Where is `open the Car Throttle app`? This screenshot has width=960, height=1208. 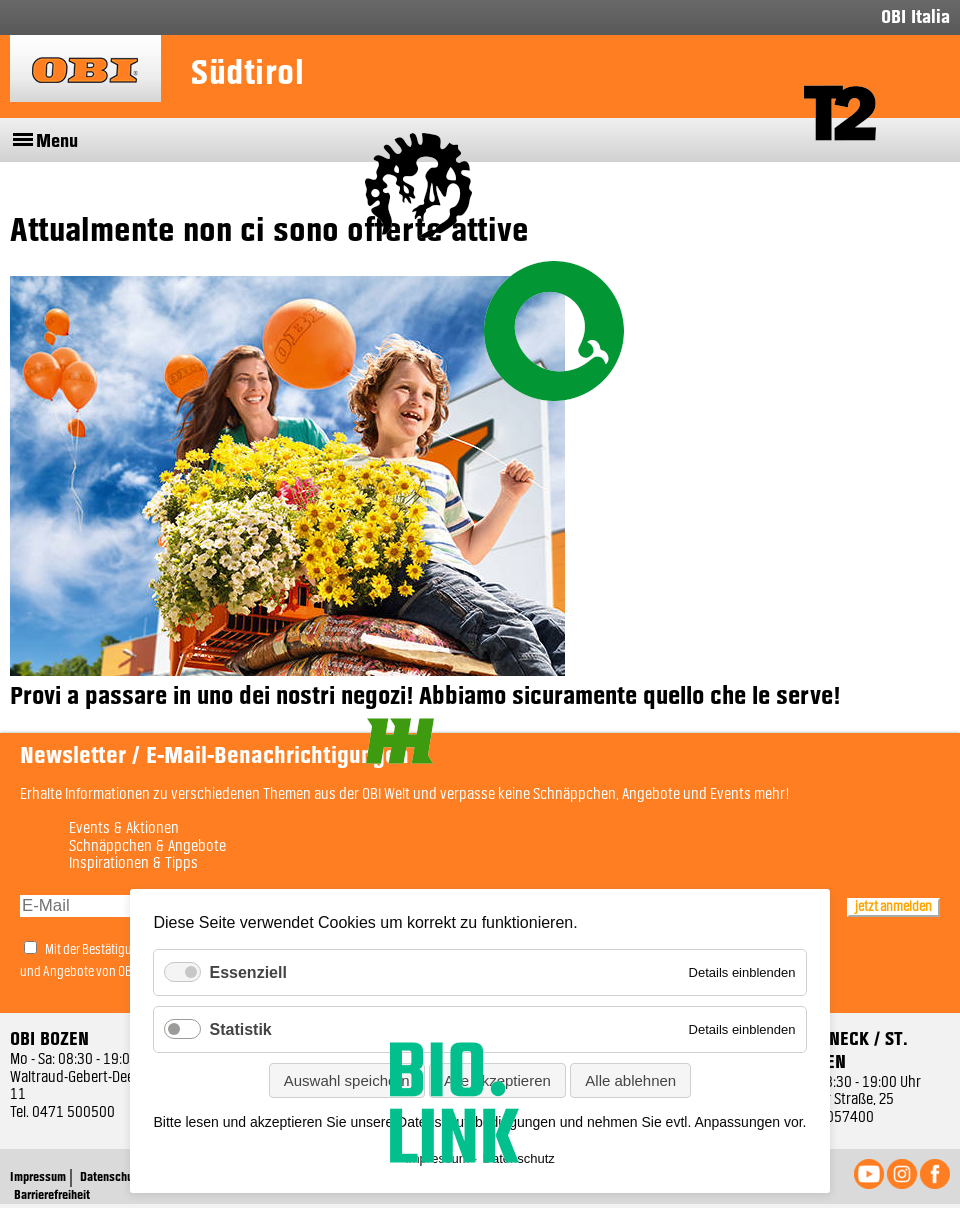 open the Car Throttle app is located at coordinates (400, 741).